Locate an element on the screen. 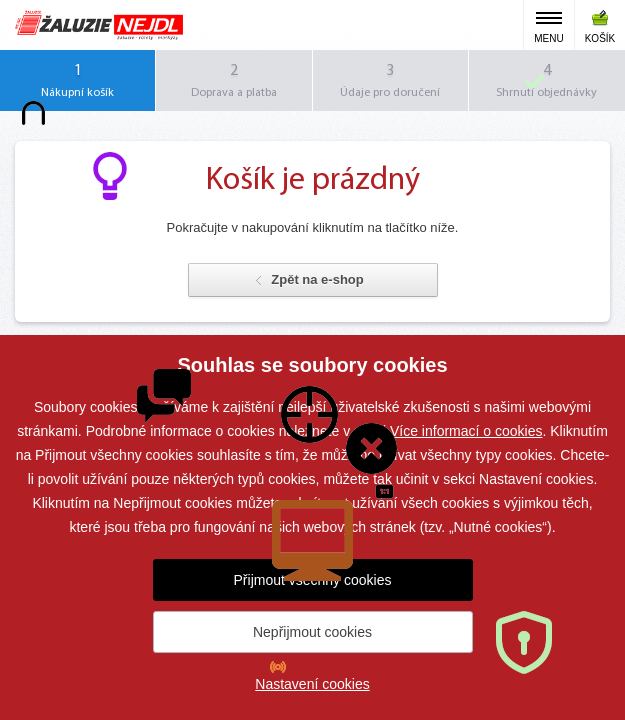 The image size is (625, 720). start a live broadcast or stream is located at coordinates (278, 667).